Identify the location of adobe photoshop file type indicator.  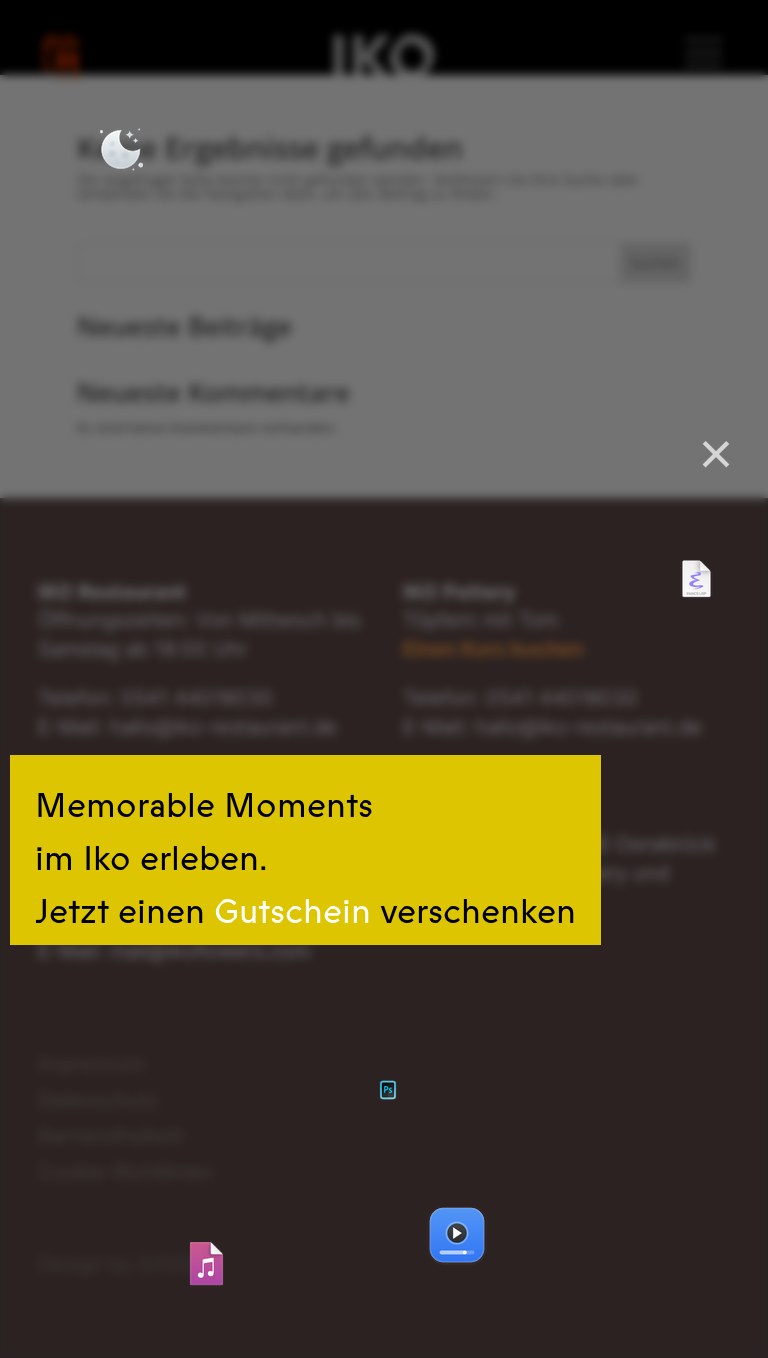
(388, 1090).